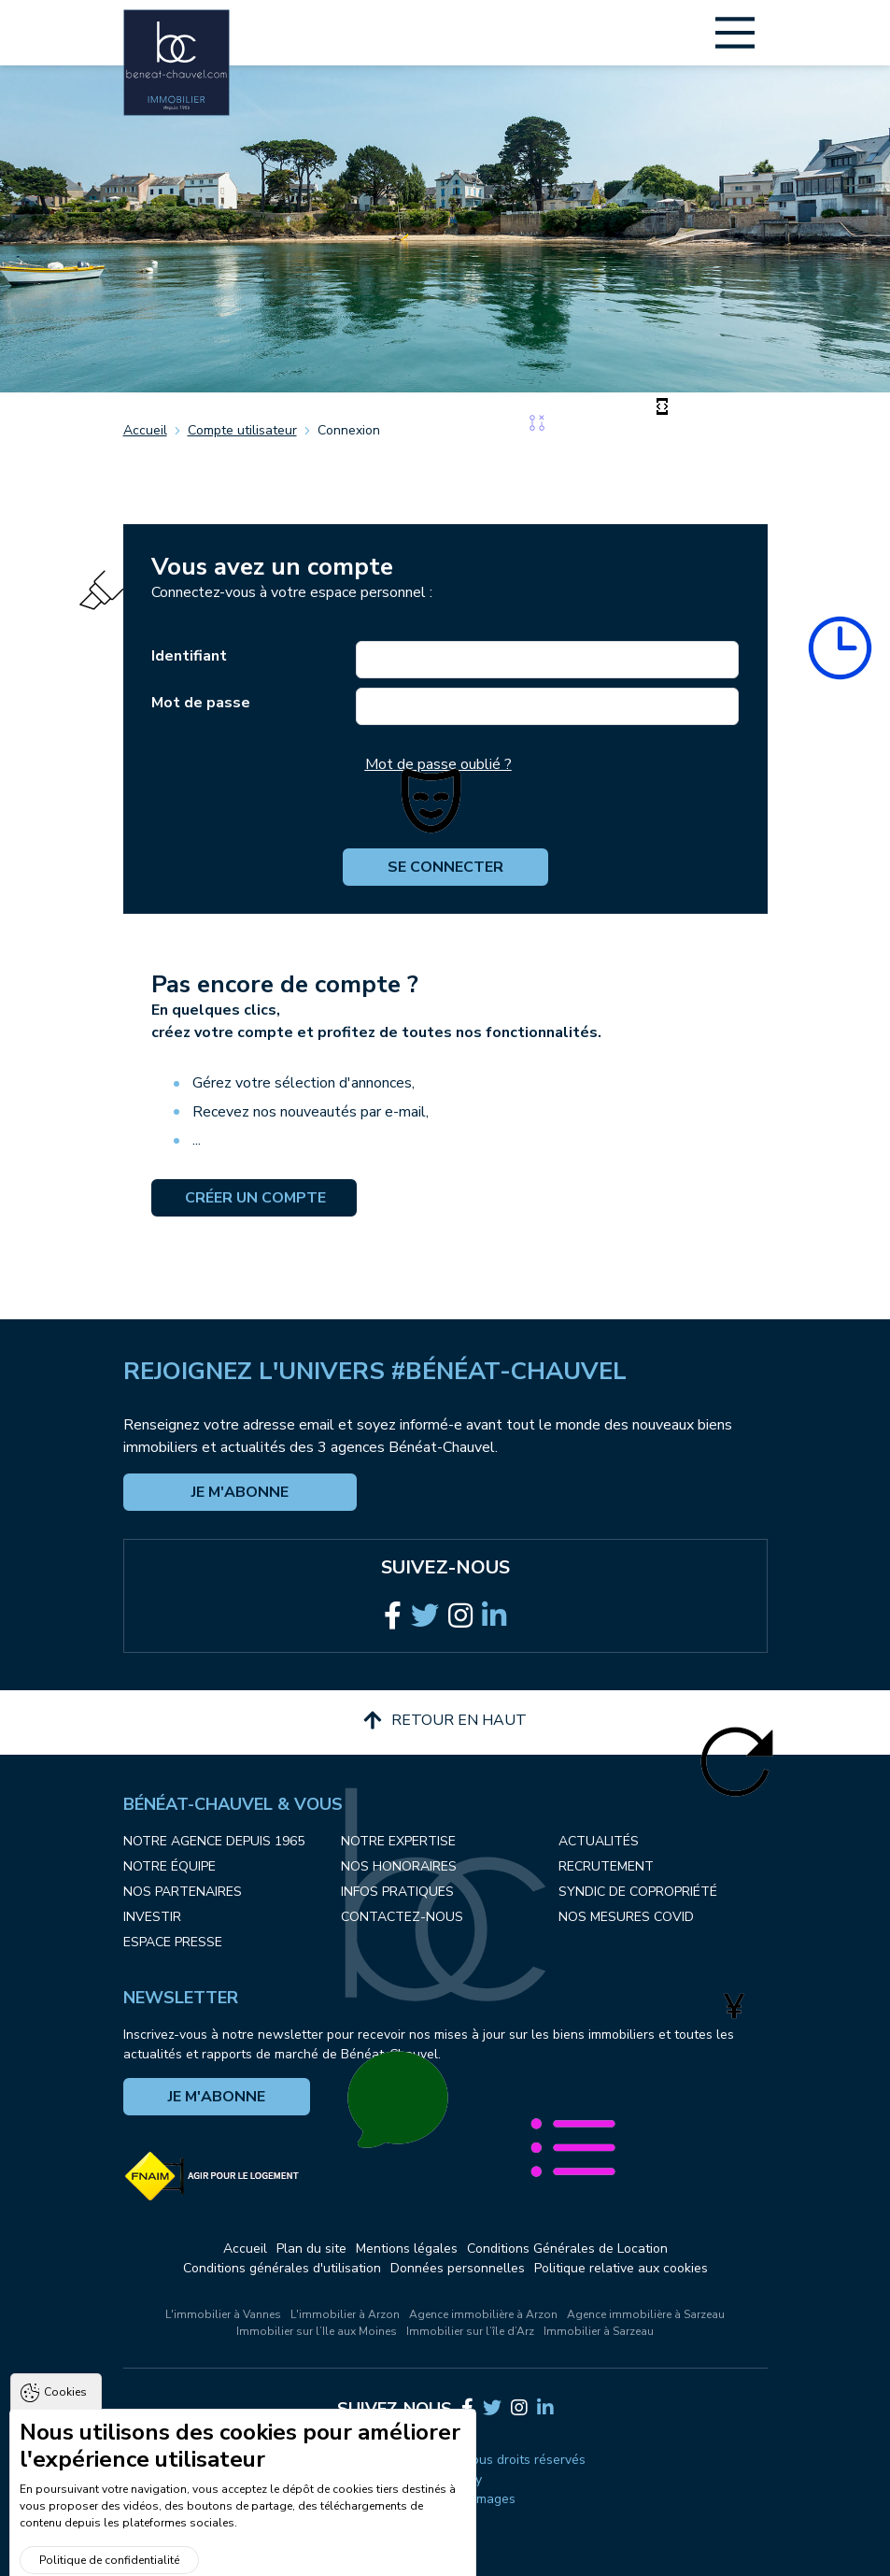  Describe the element at coordinates (398, 2098) in the screenshot. I see `open chat or messaging` at that location.